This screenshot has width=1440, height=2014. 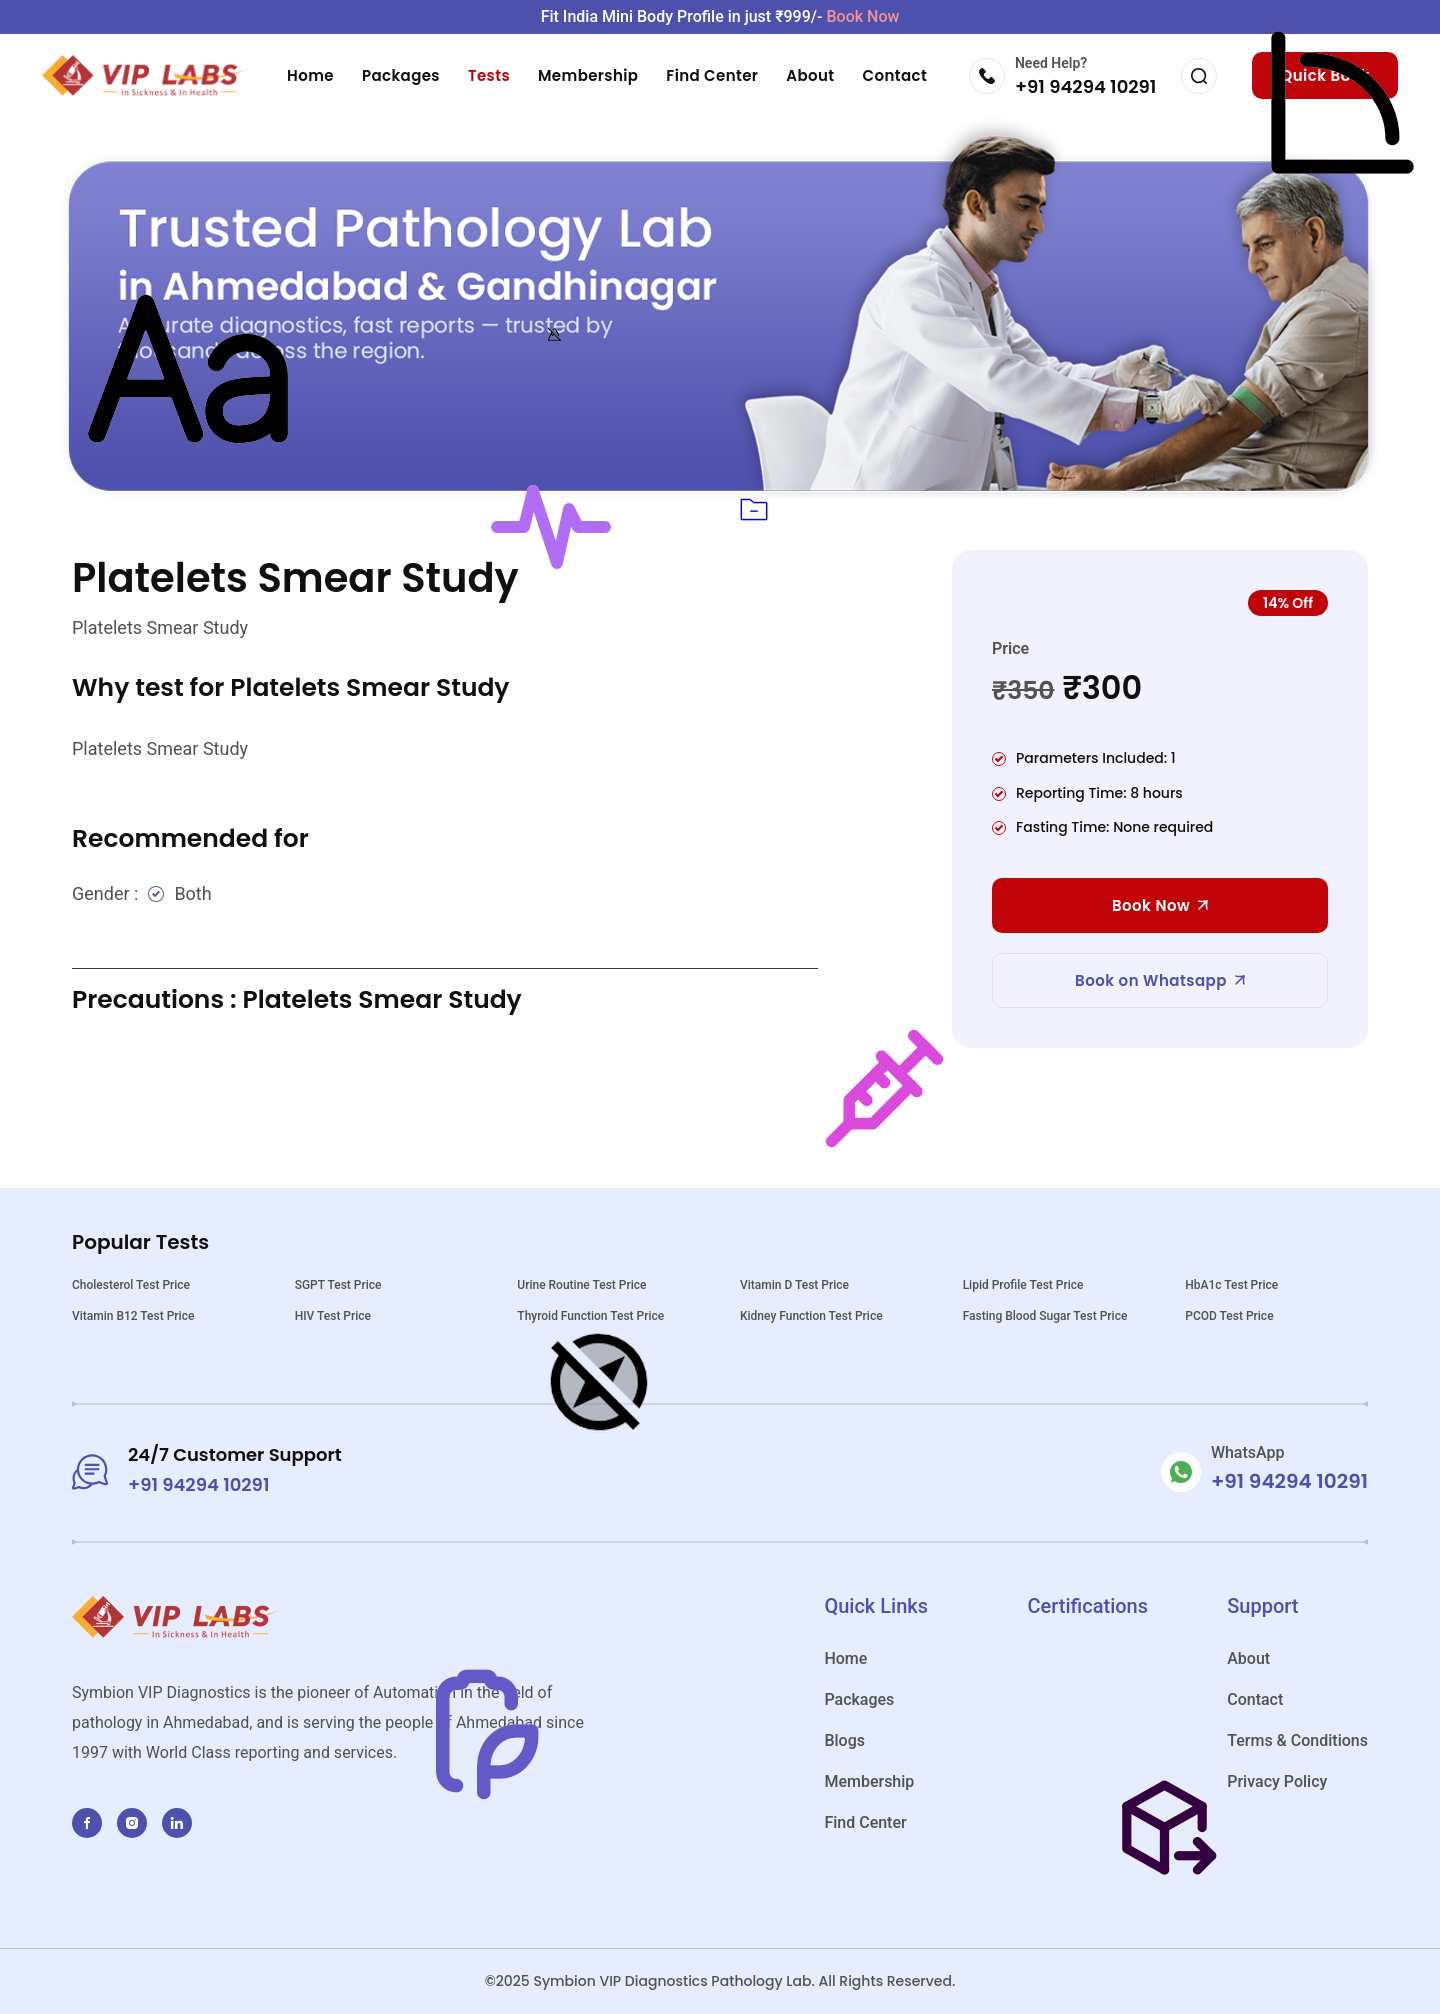 What do you see at coordinates (554, 334) in the screenshot?
I see `image unavailable or cannot be displayed` at bounding box center [554, 334].